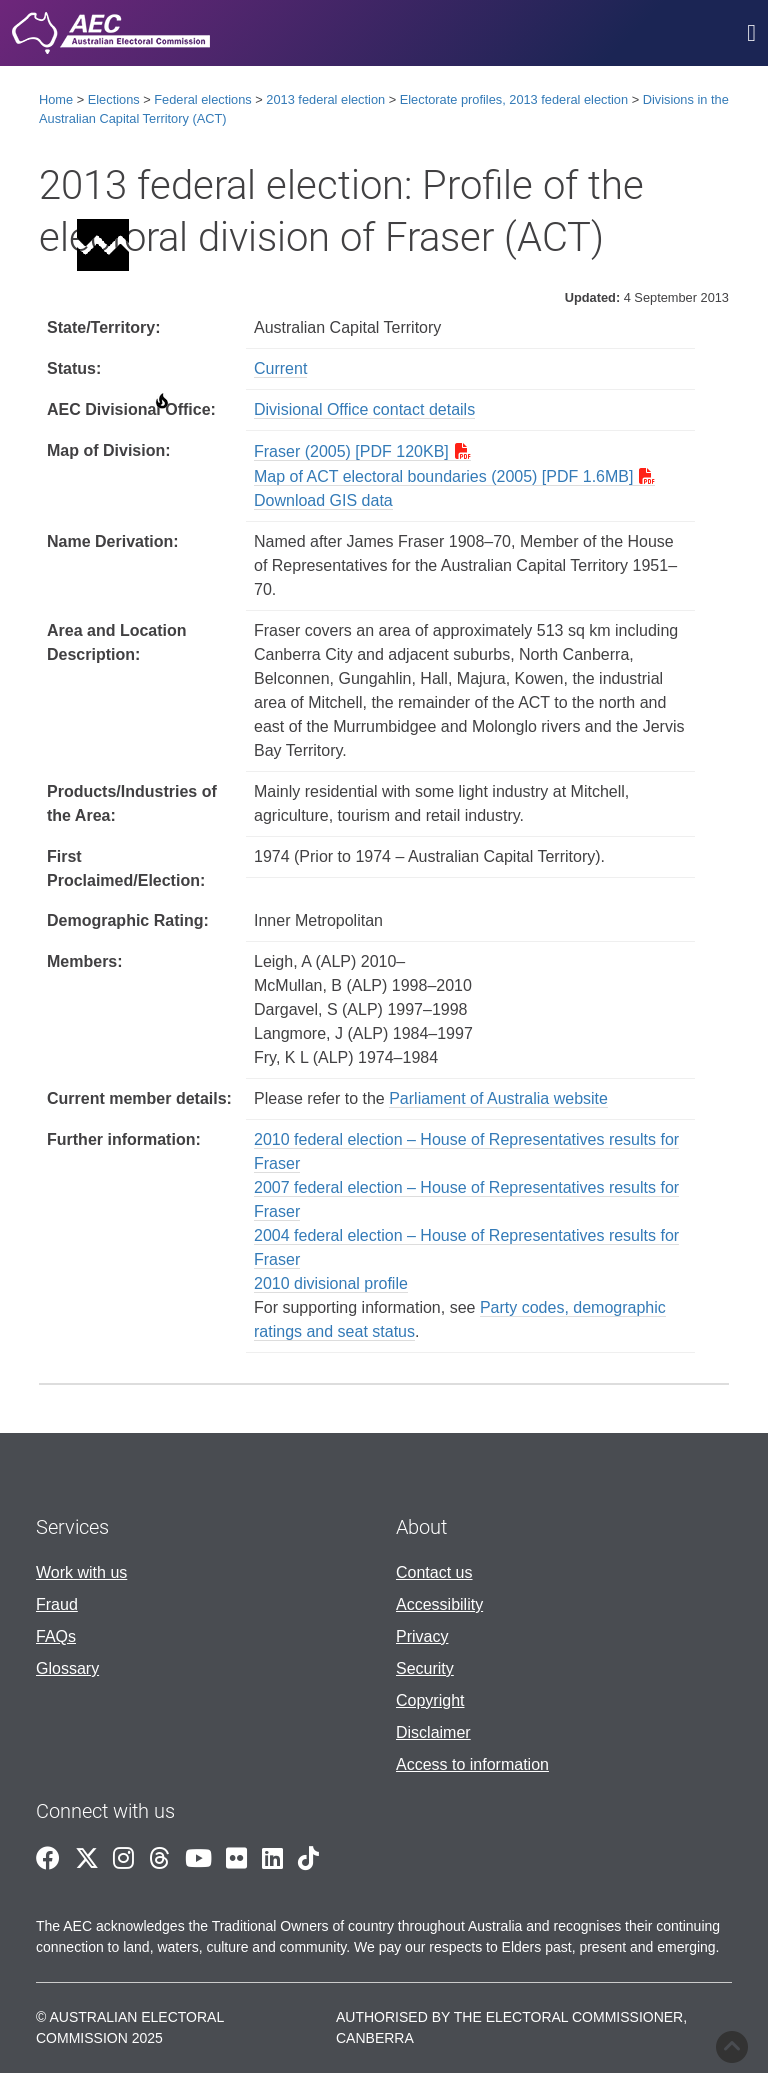 This screenshot has width=768, height=2073. What do you see at coordinates (103, 245) in the screenshot?
I see `indicates image failed to load` at bounding box center [103, 245].